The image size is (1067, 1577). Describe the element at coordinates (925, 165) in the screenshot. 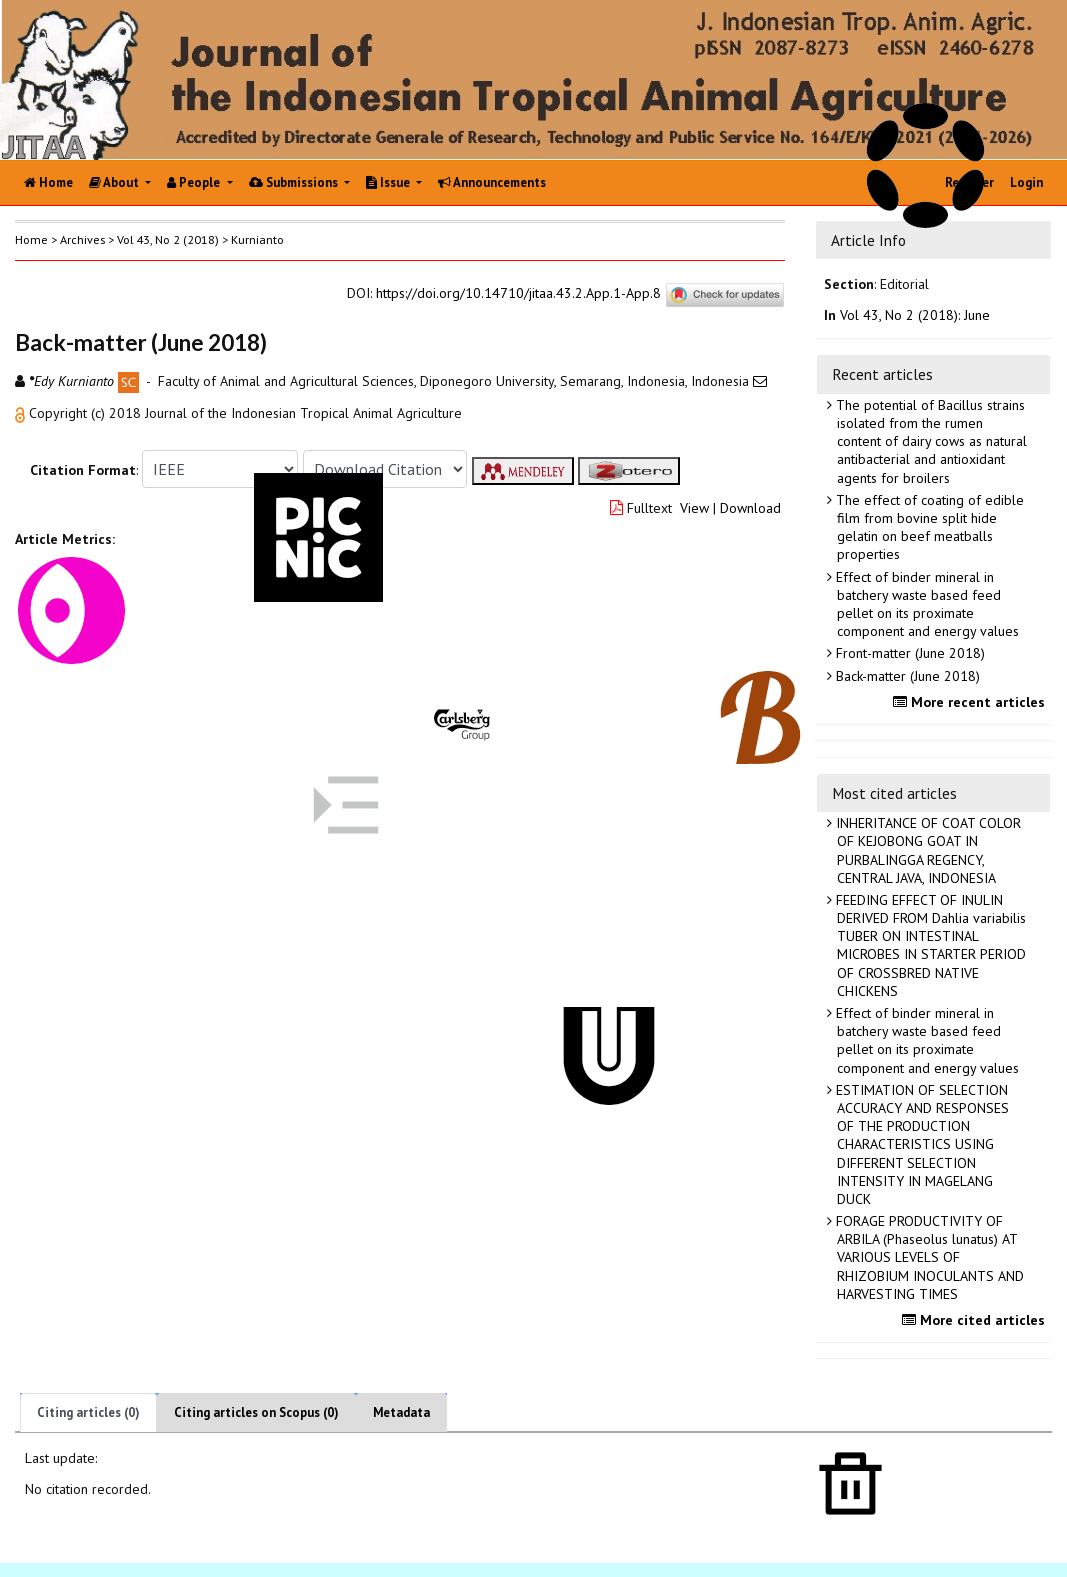

I see `polkadot cryptocurrency or blockchain platform logo` at that location.